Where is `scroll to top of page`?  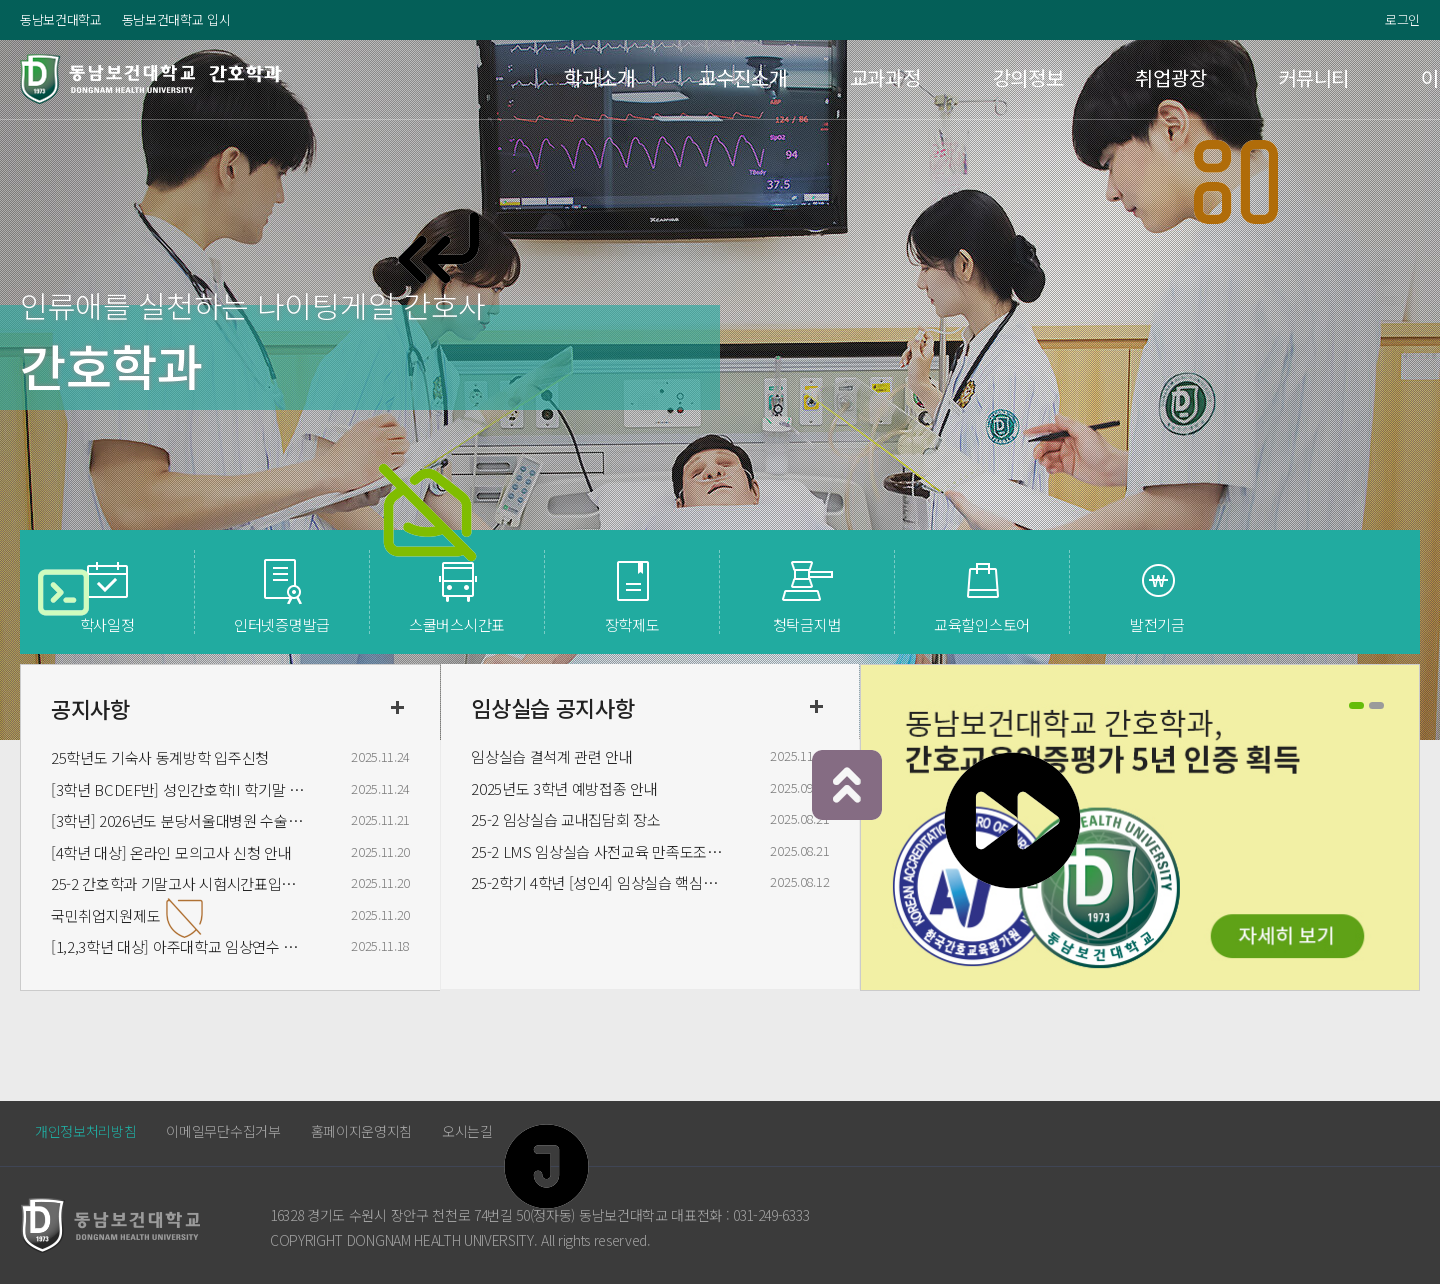 scroll to top of page is located at coordinates (847, 785).